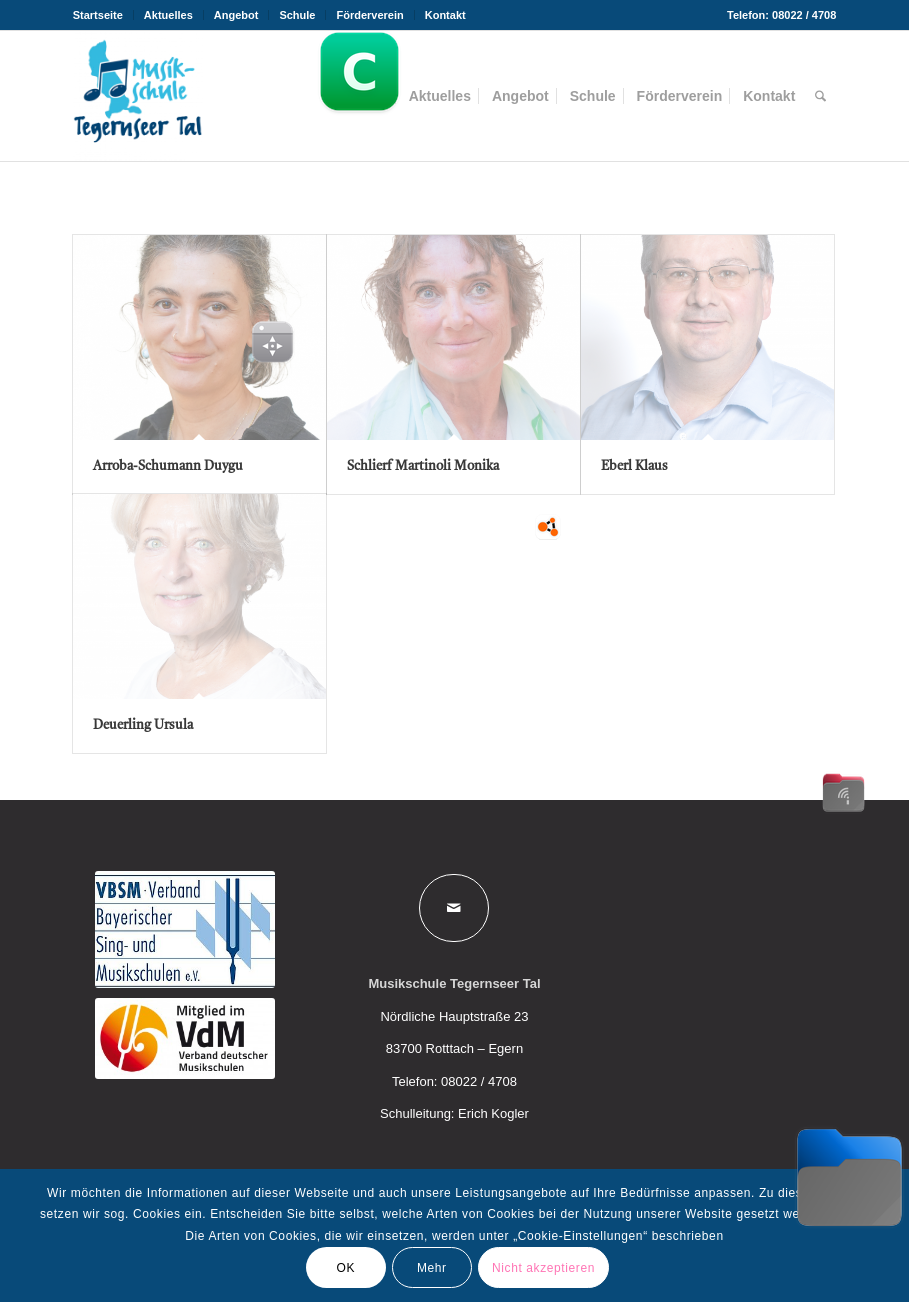  What do you see at coordinates (272, 342) in the screenshot?
I see `window movement and positioning preferences` at bounding box center [272, 342].